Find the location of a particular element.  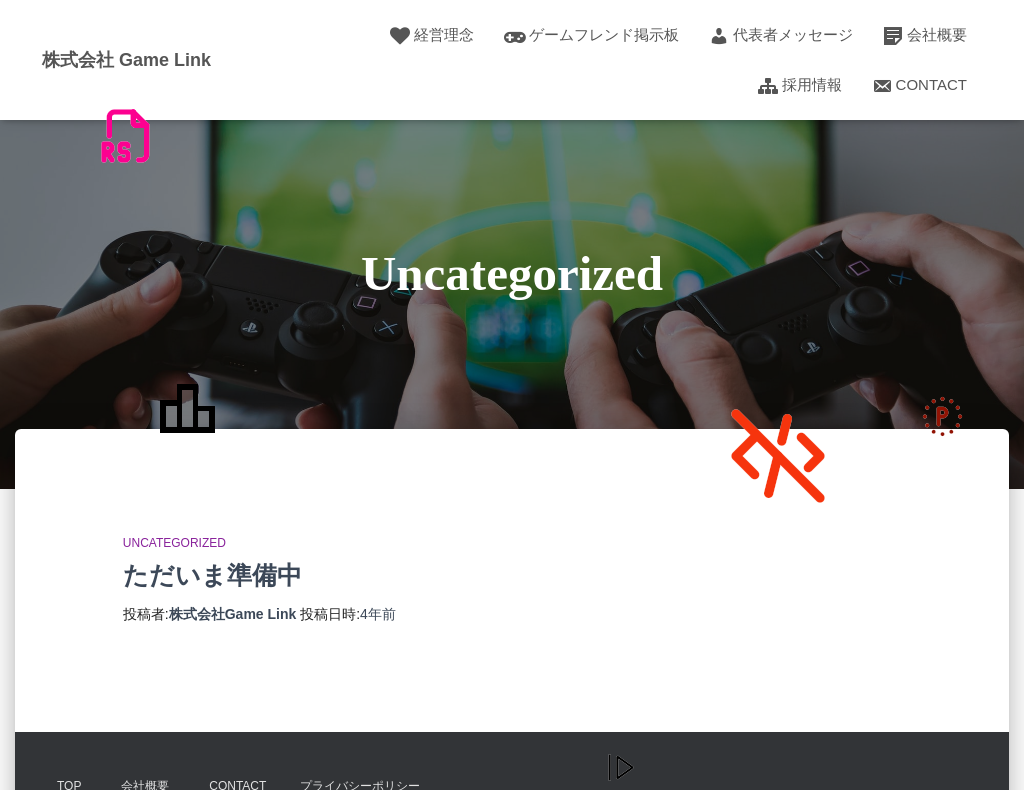

code view disabled or unavailable is located at coordinates (778, 456).